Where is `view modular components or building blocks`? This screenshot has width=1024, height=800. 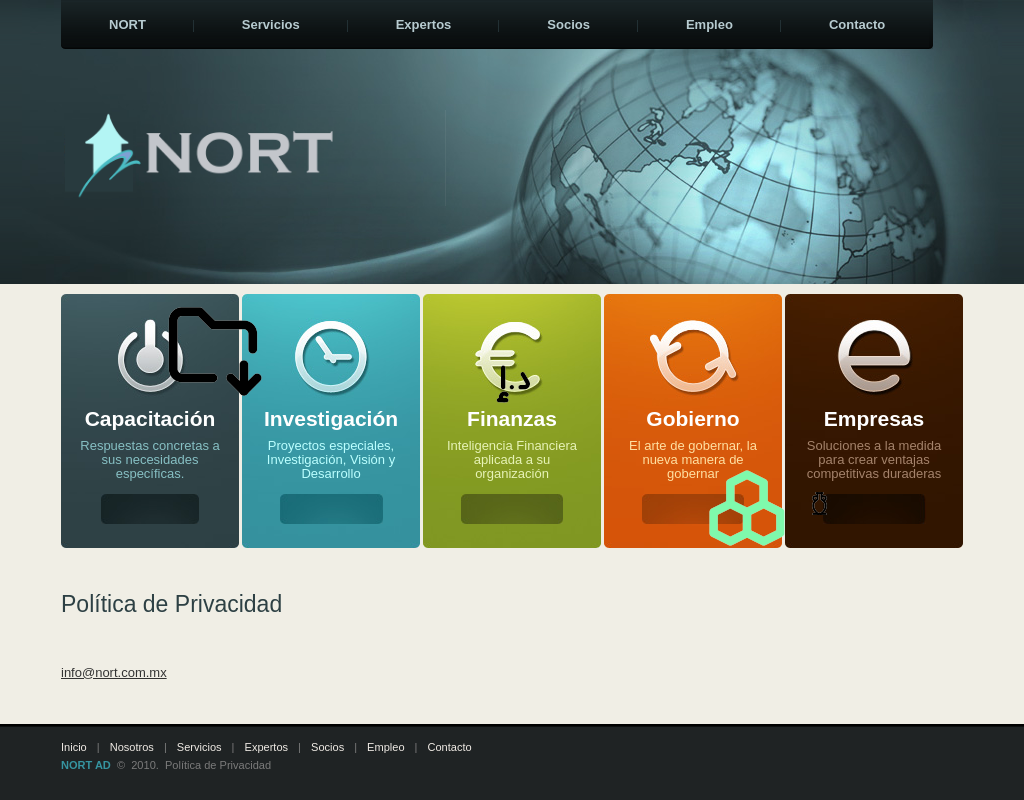 view modular components or building blocks is located at coordinates (747, 508).